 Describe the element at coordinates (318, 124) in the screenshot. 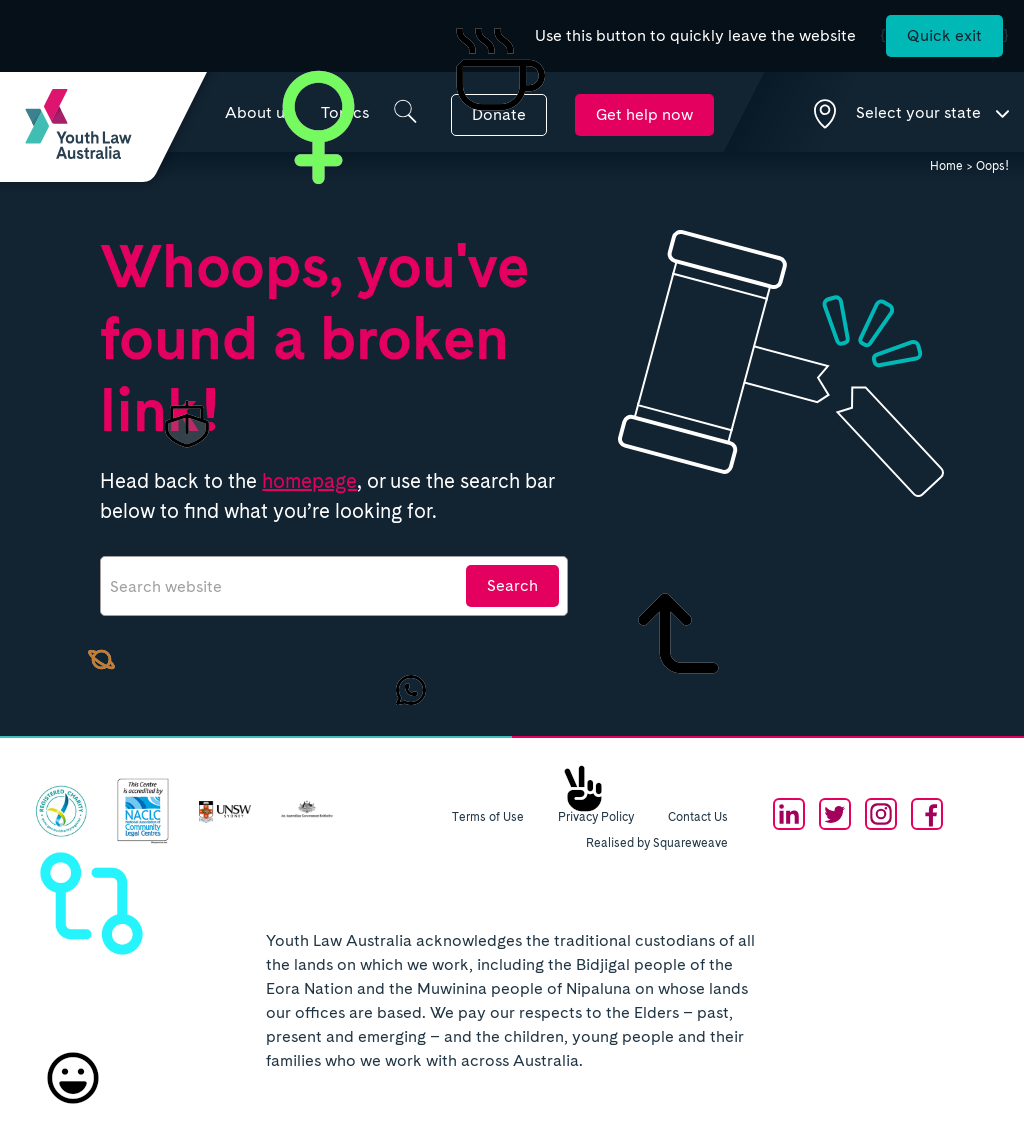

I see `indicates female gender option` at that location.